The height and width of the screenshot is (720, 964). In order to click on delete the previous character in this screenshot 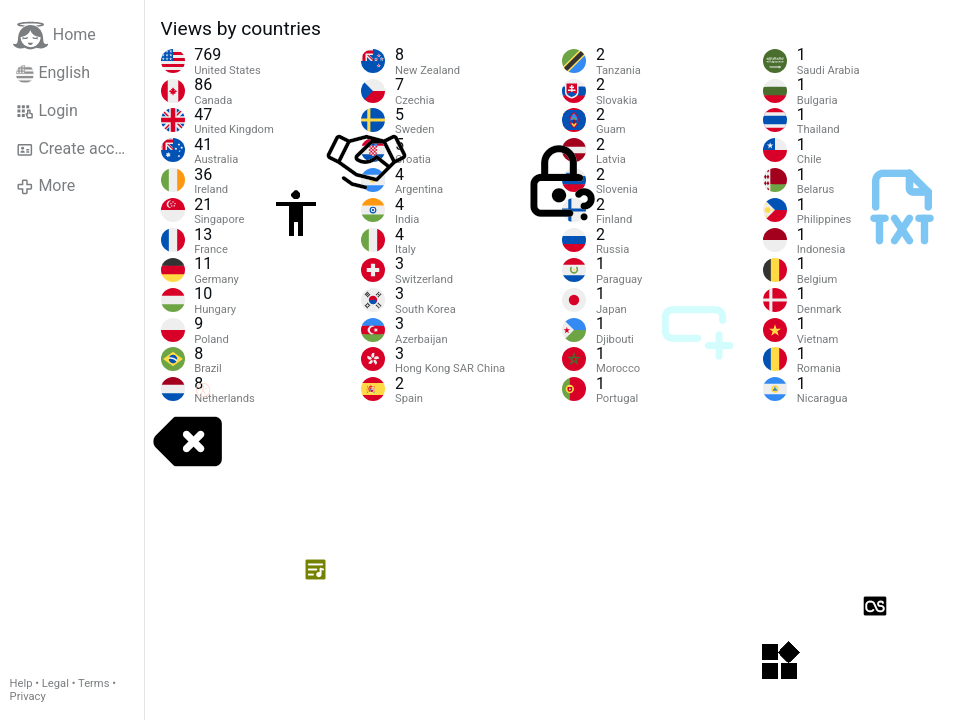, I will do `click(186, 441)`.